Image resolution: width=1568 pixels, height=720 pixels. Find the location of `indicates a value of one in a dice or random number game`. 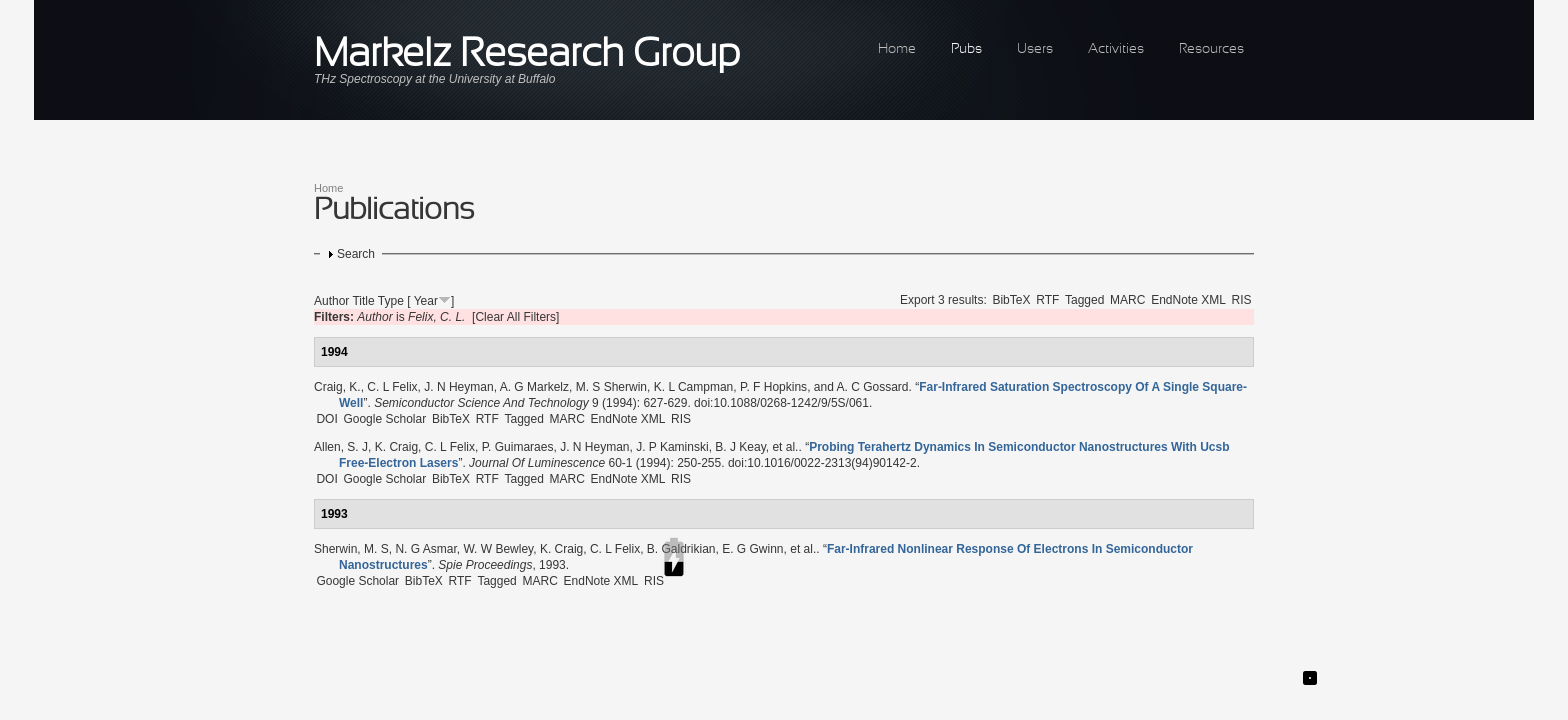

indicates a value of one in a dice or random number game is located at coordinates (1310, 678).